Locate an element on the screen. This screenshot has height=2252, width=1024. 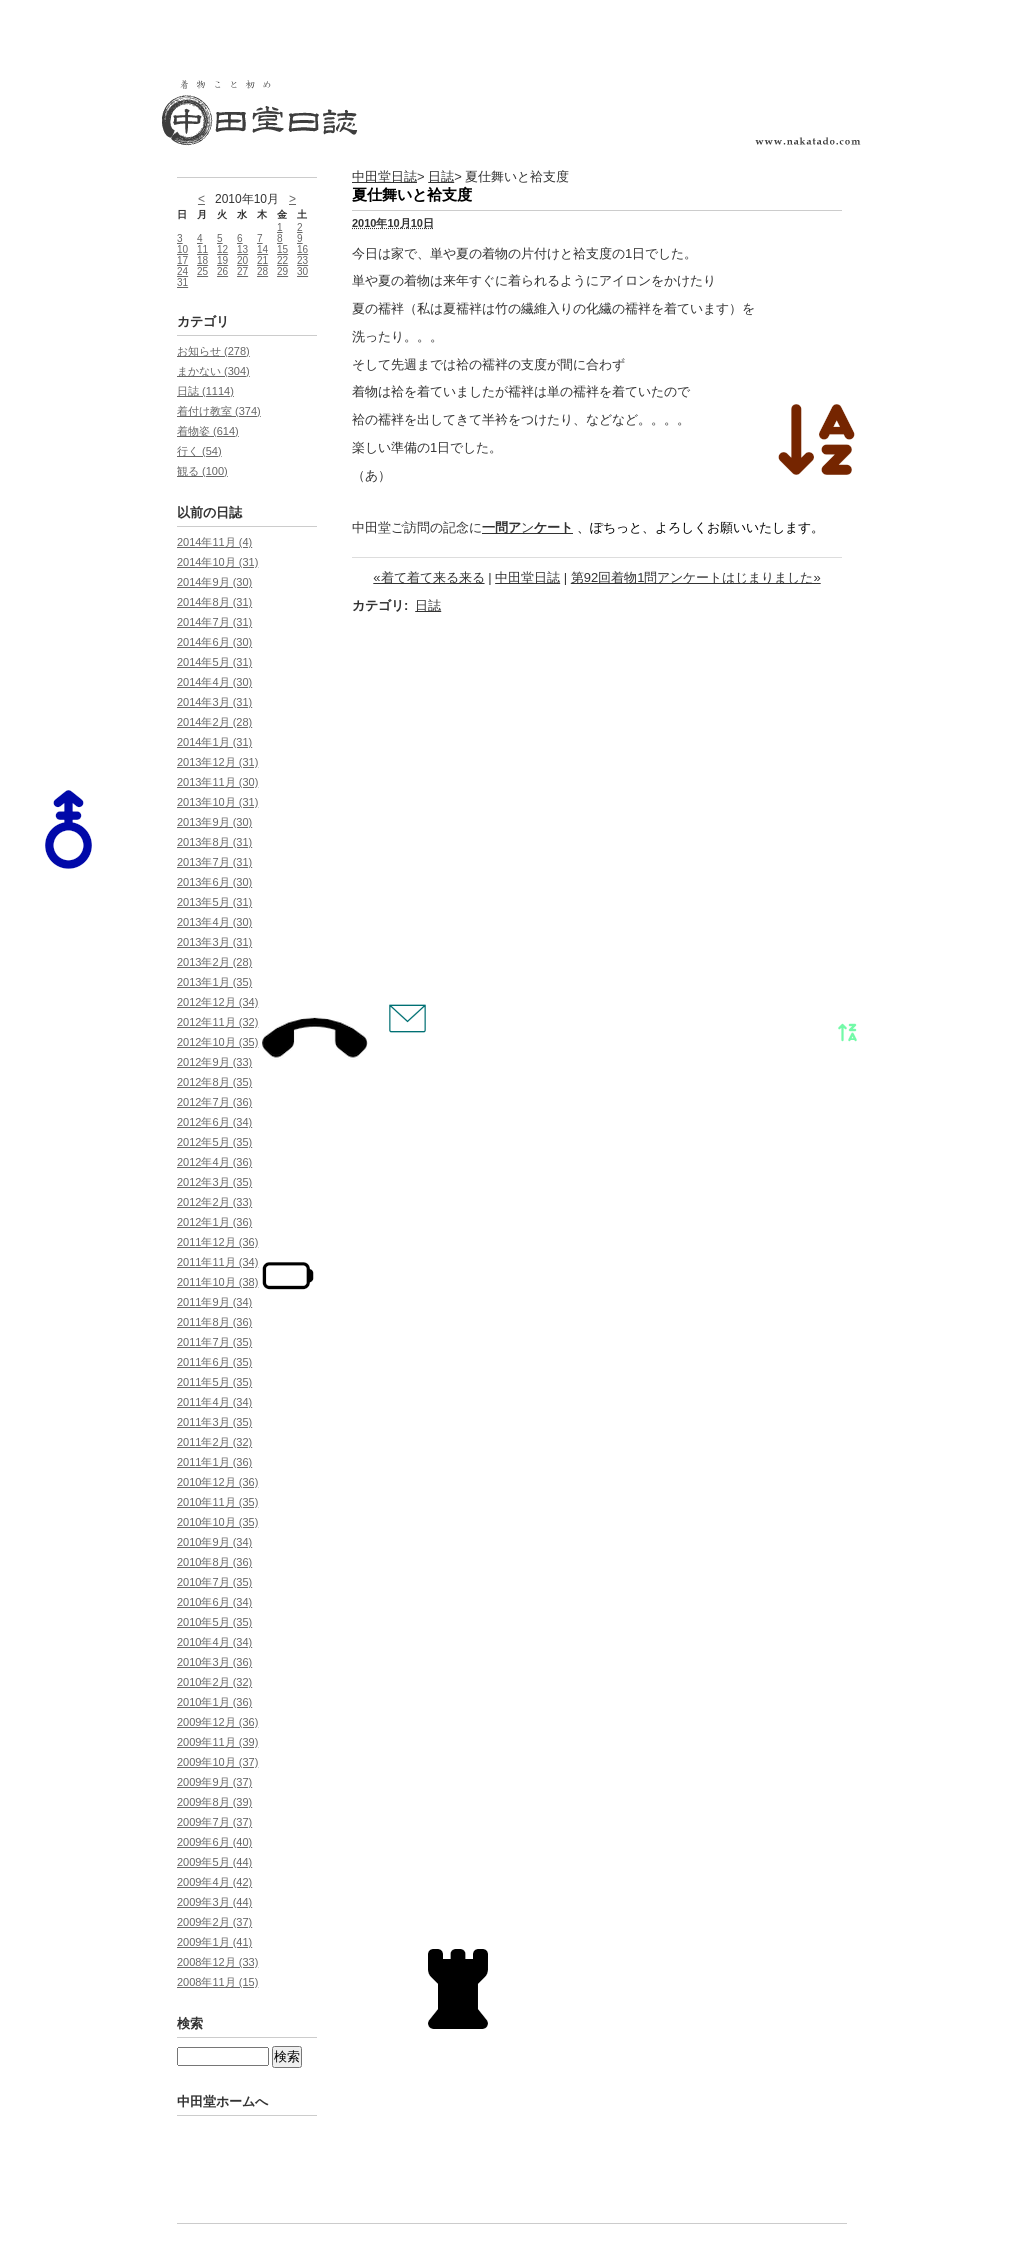
access your inbox or messages is located at coordinates (407, 1018).